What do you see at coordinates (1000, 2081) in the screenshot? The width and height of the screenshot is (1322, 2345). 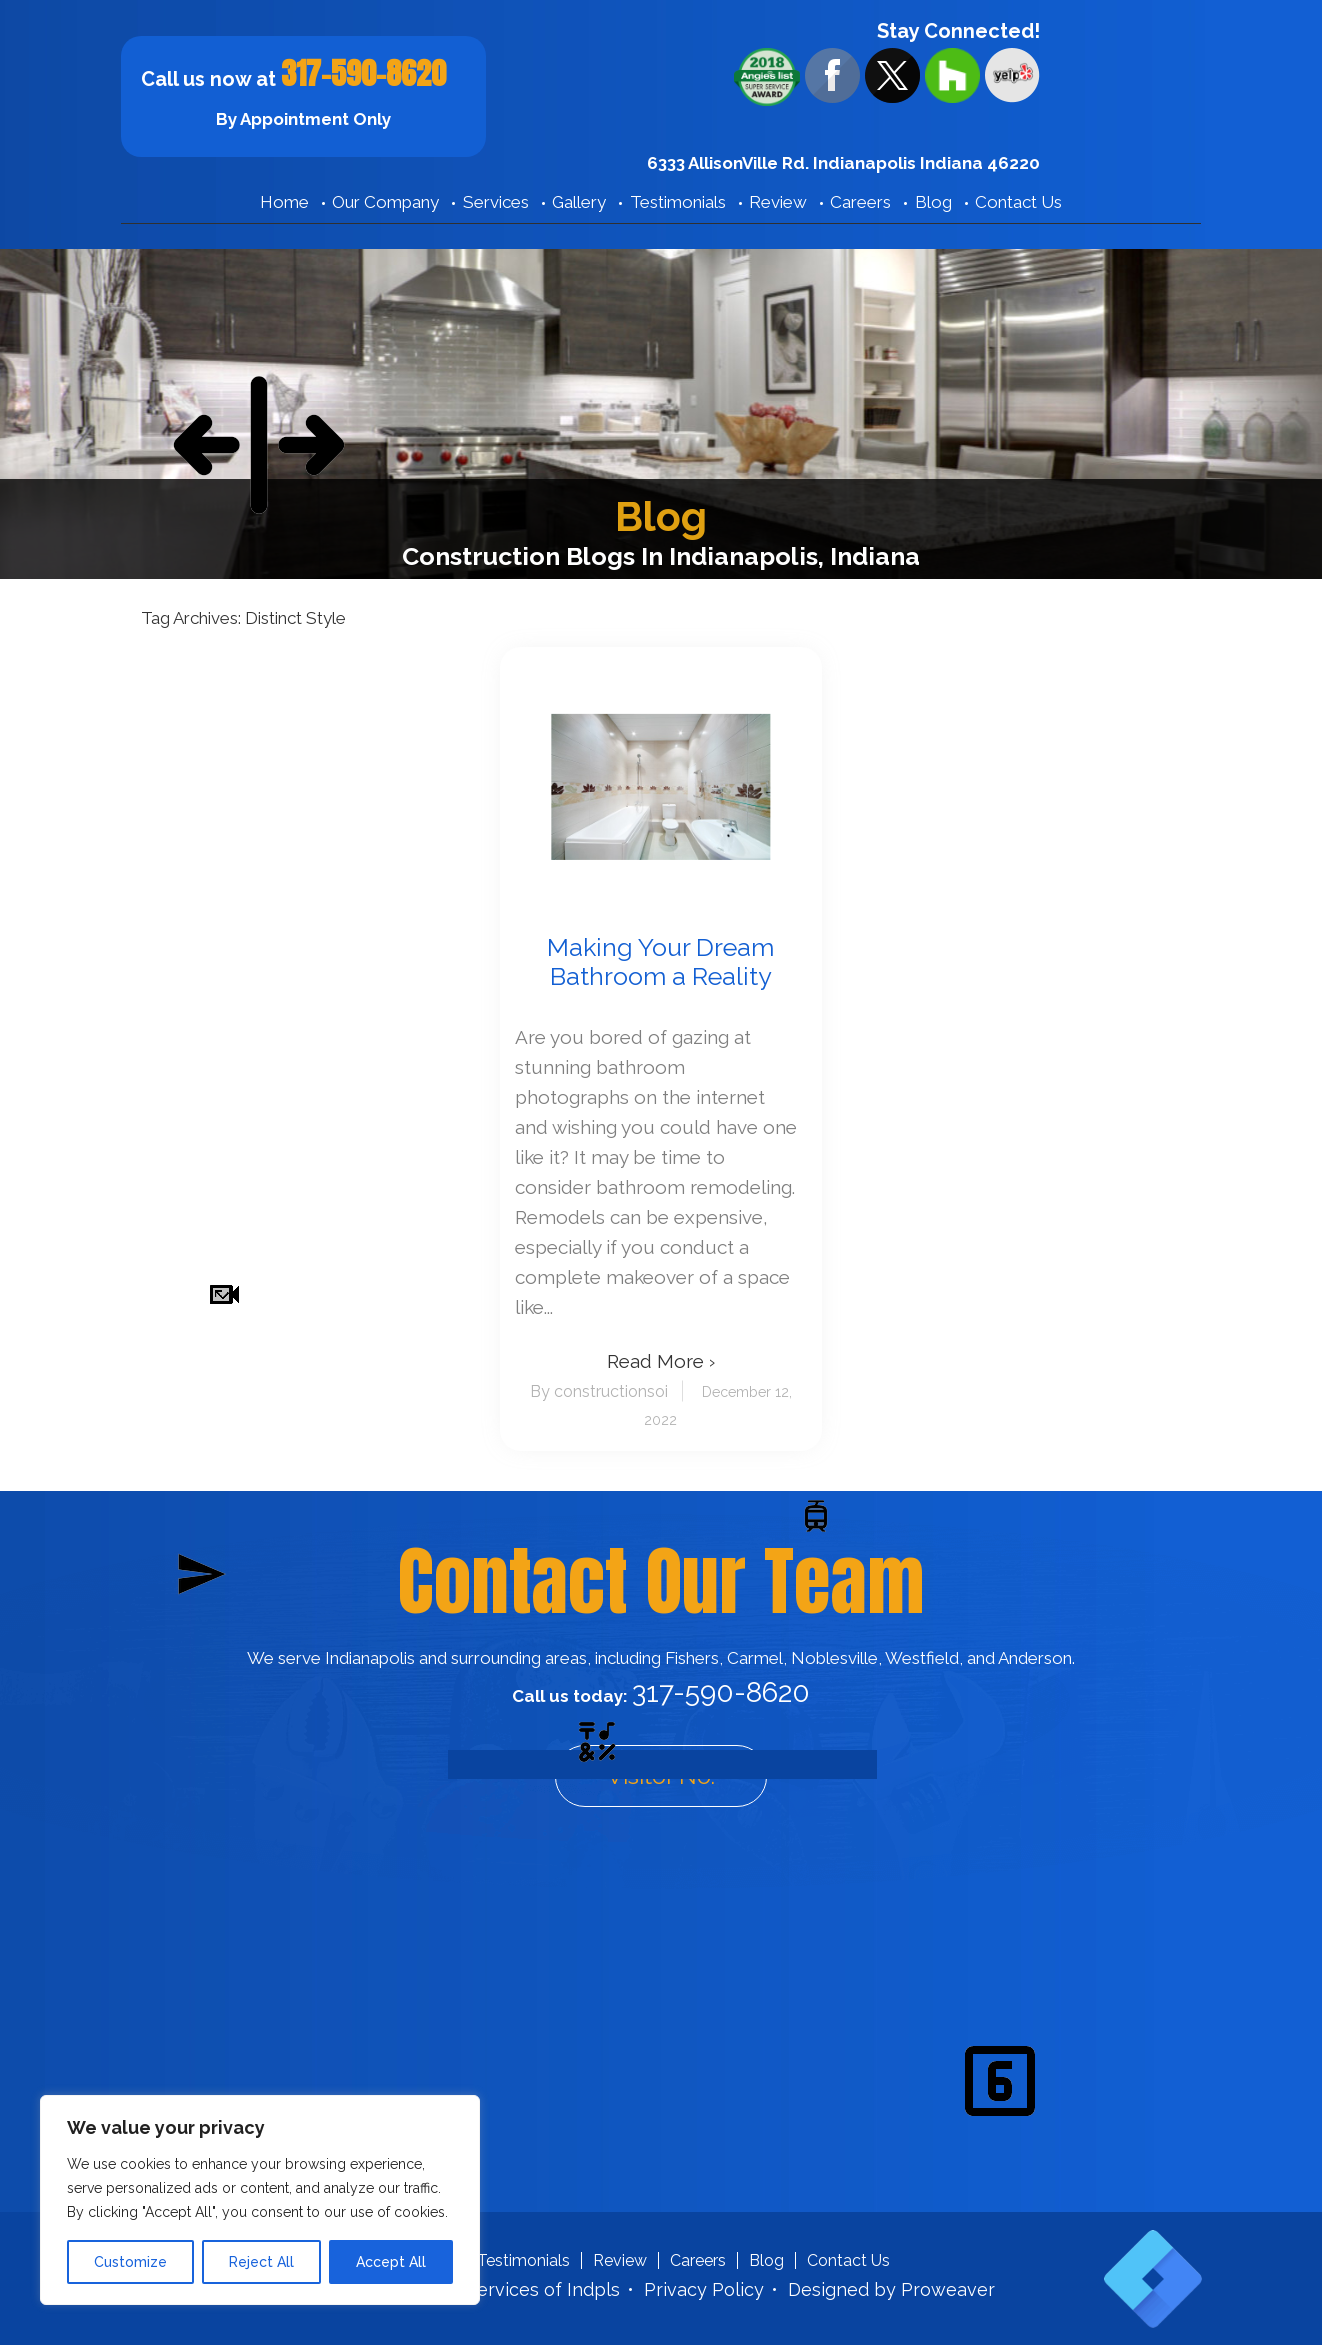 I see `select filter or preset number 6` at bounding box center [1000, 2081].